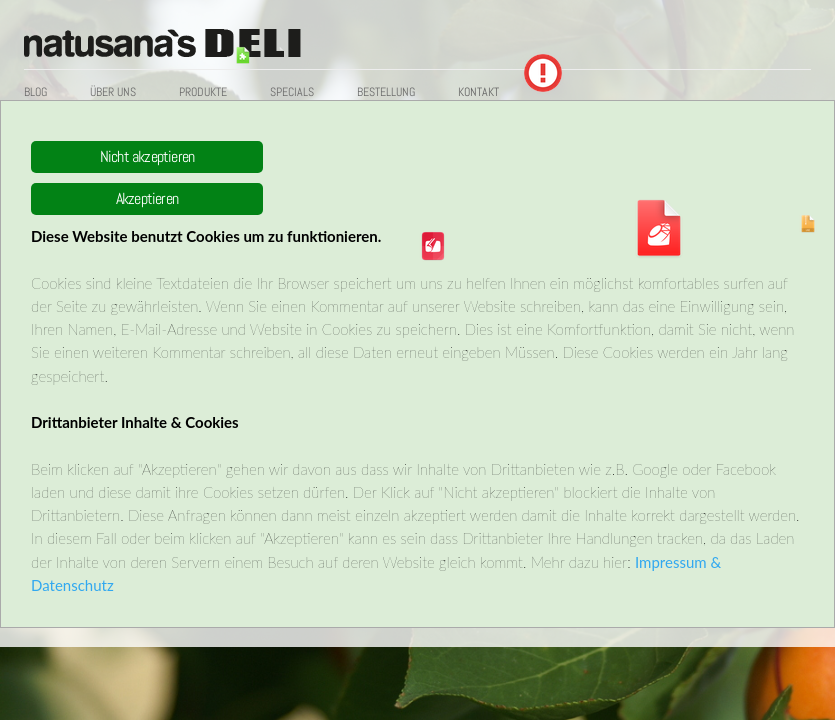 The height and width of the screenshot is (720, 835). I want to click on indicates important or critical status, so click(543, 73).